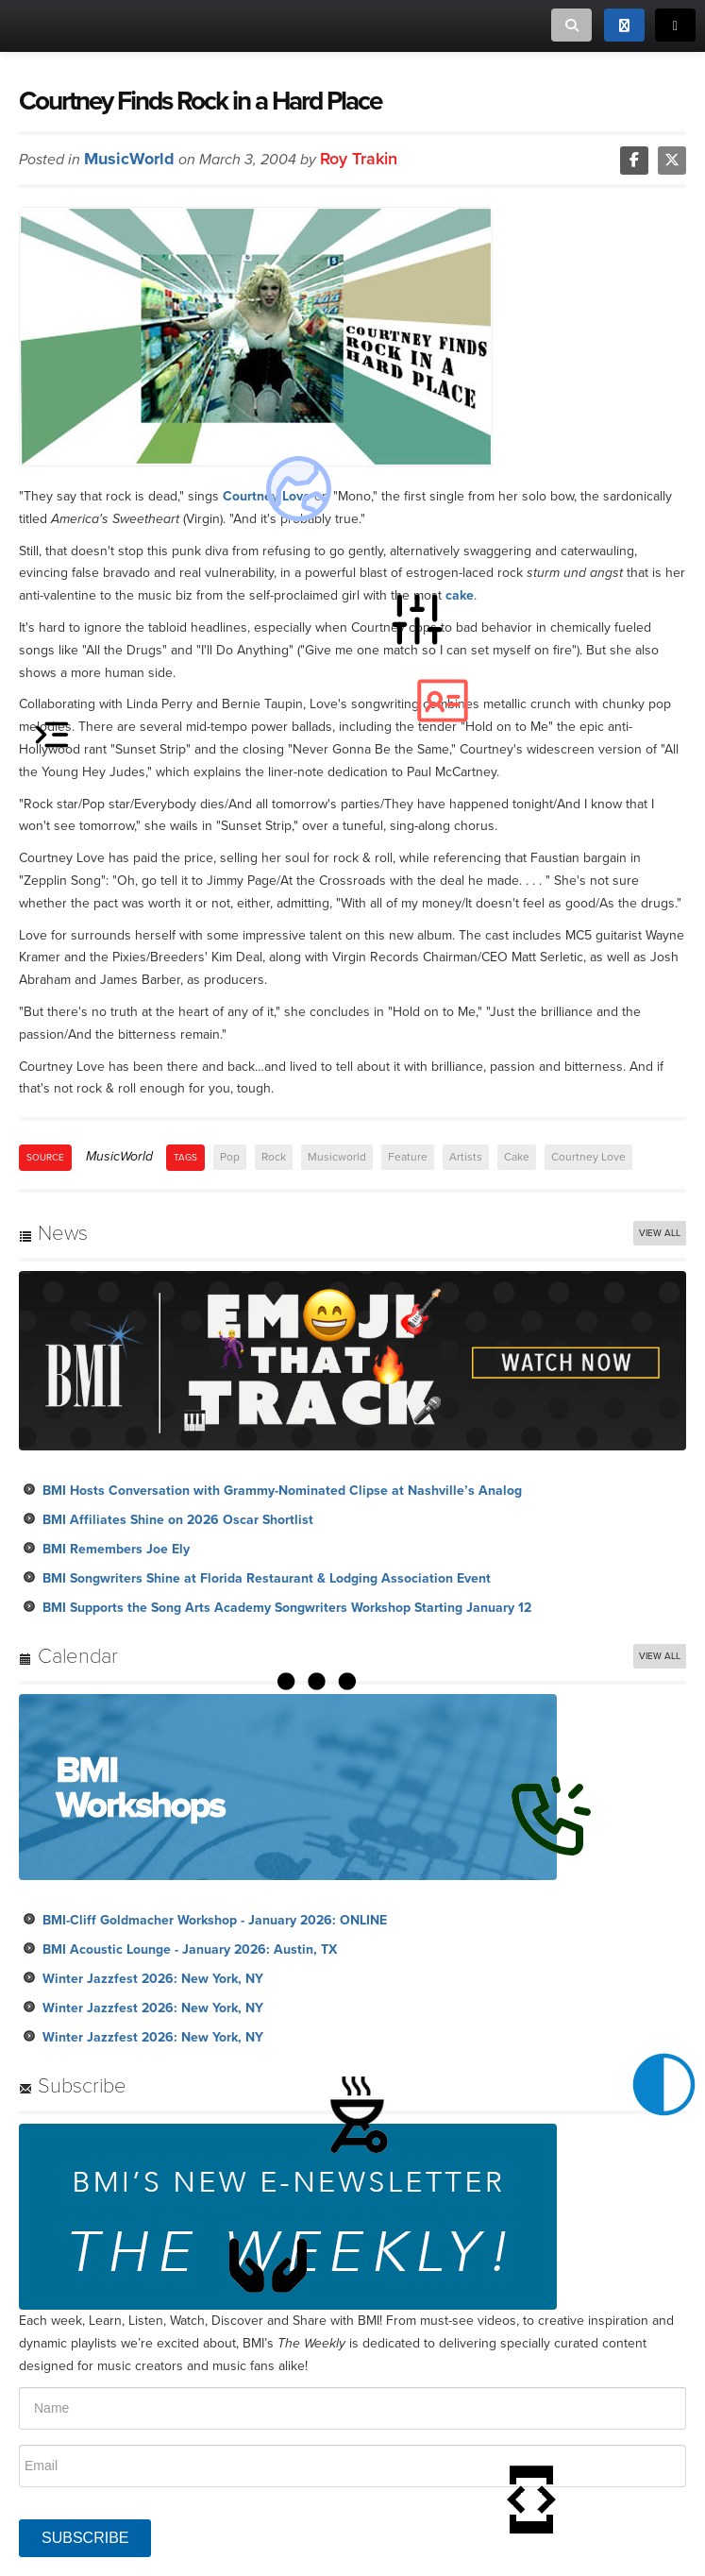 The height and width of the screenshot is (2576, 705). What do you see at coordinates (417, 619) in the screenshot?
I see `adjust settings or preferences` at bounding box center [417, 619].